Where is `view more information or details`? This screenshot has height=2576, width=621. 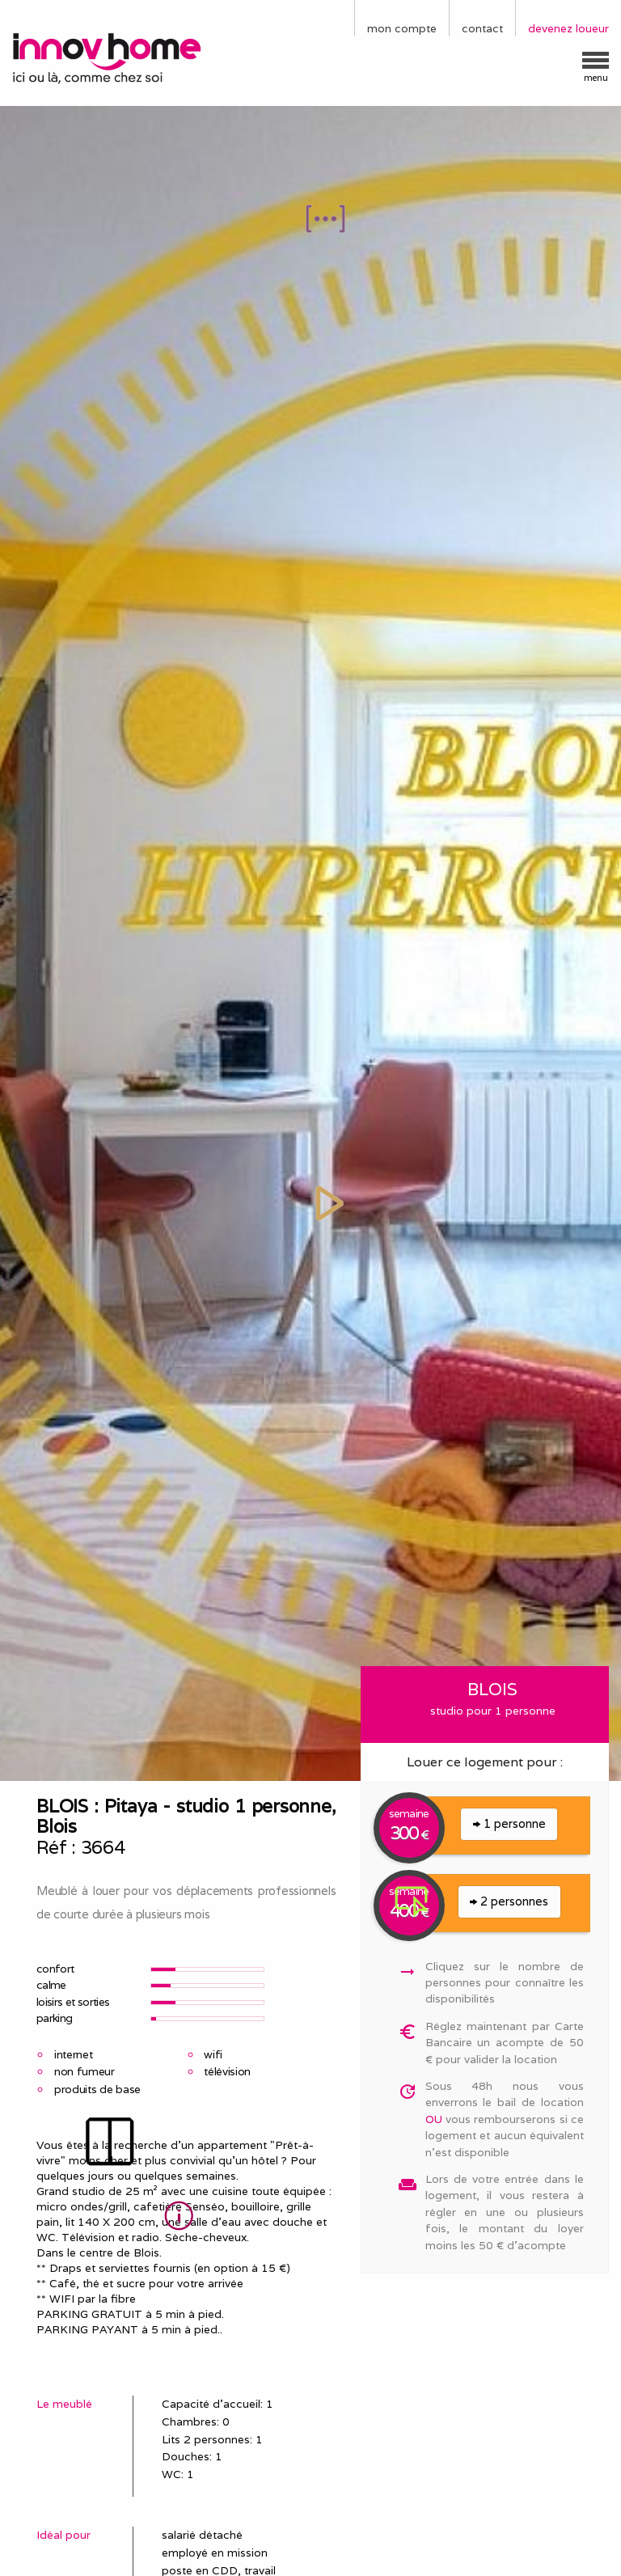
view more information or details is located at coordinates (179, 2215).